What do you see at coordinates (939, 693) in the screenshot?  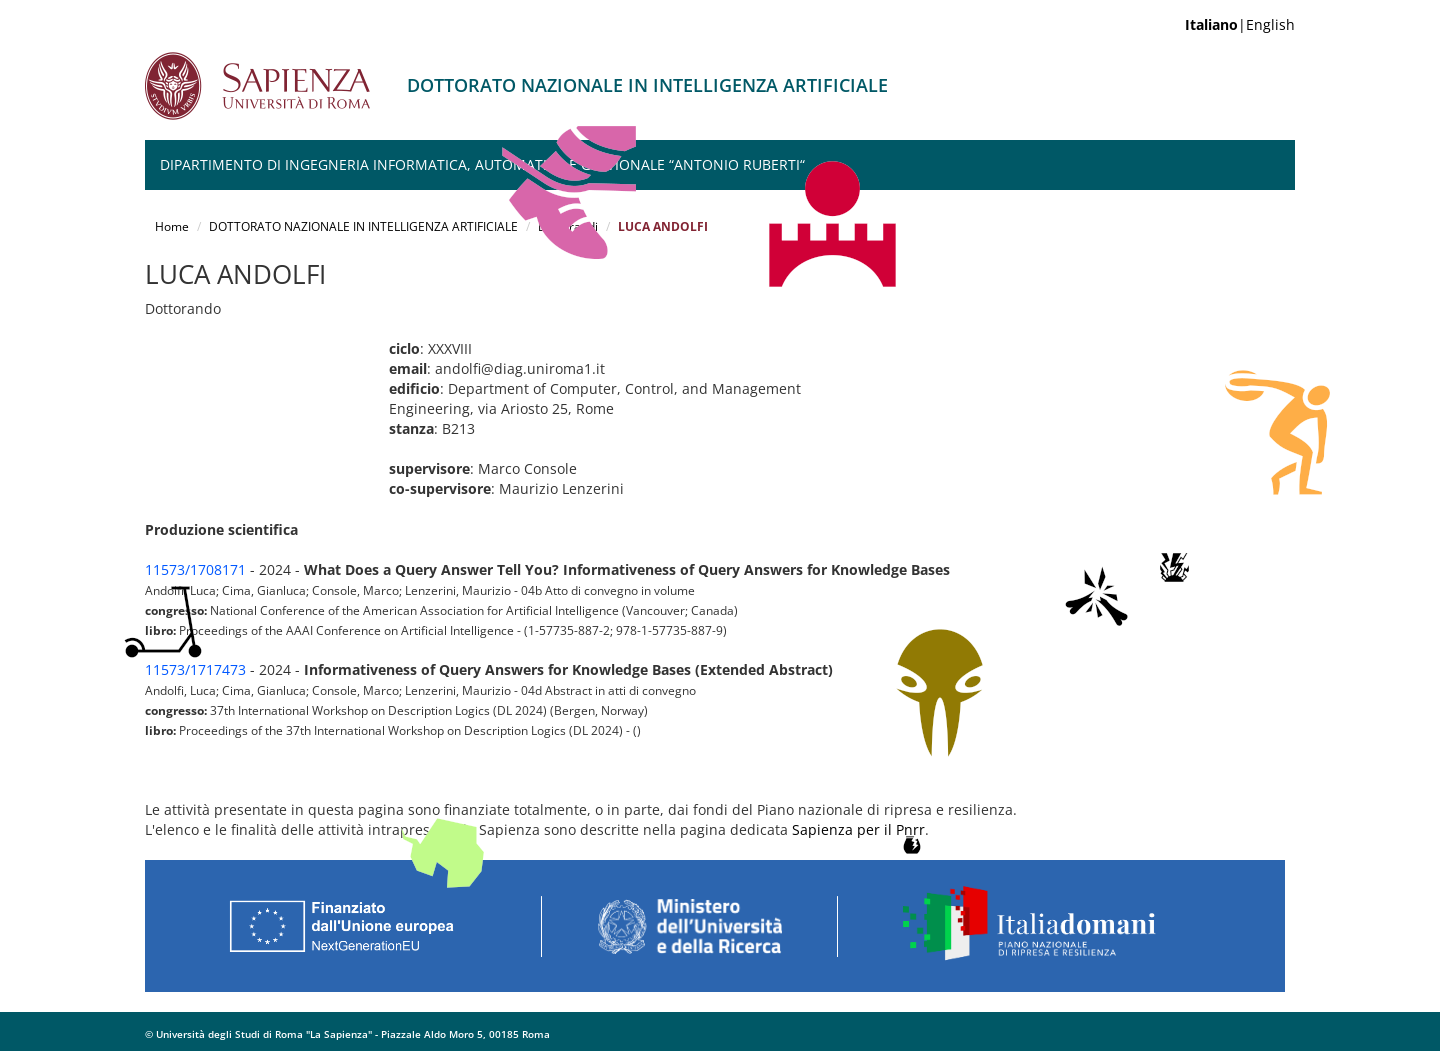 I see `alien or extraterrestrial enemy indicator` at bounding box center [939, 693].